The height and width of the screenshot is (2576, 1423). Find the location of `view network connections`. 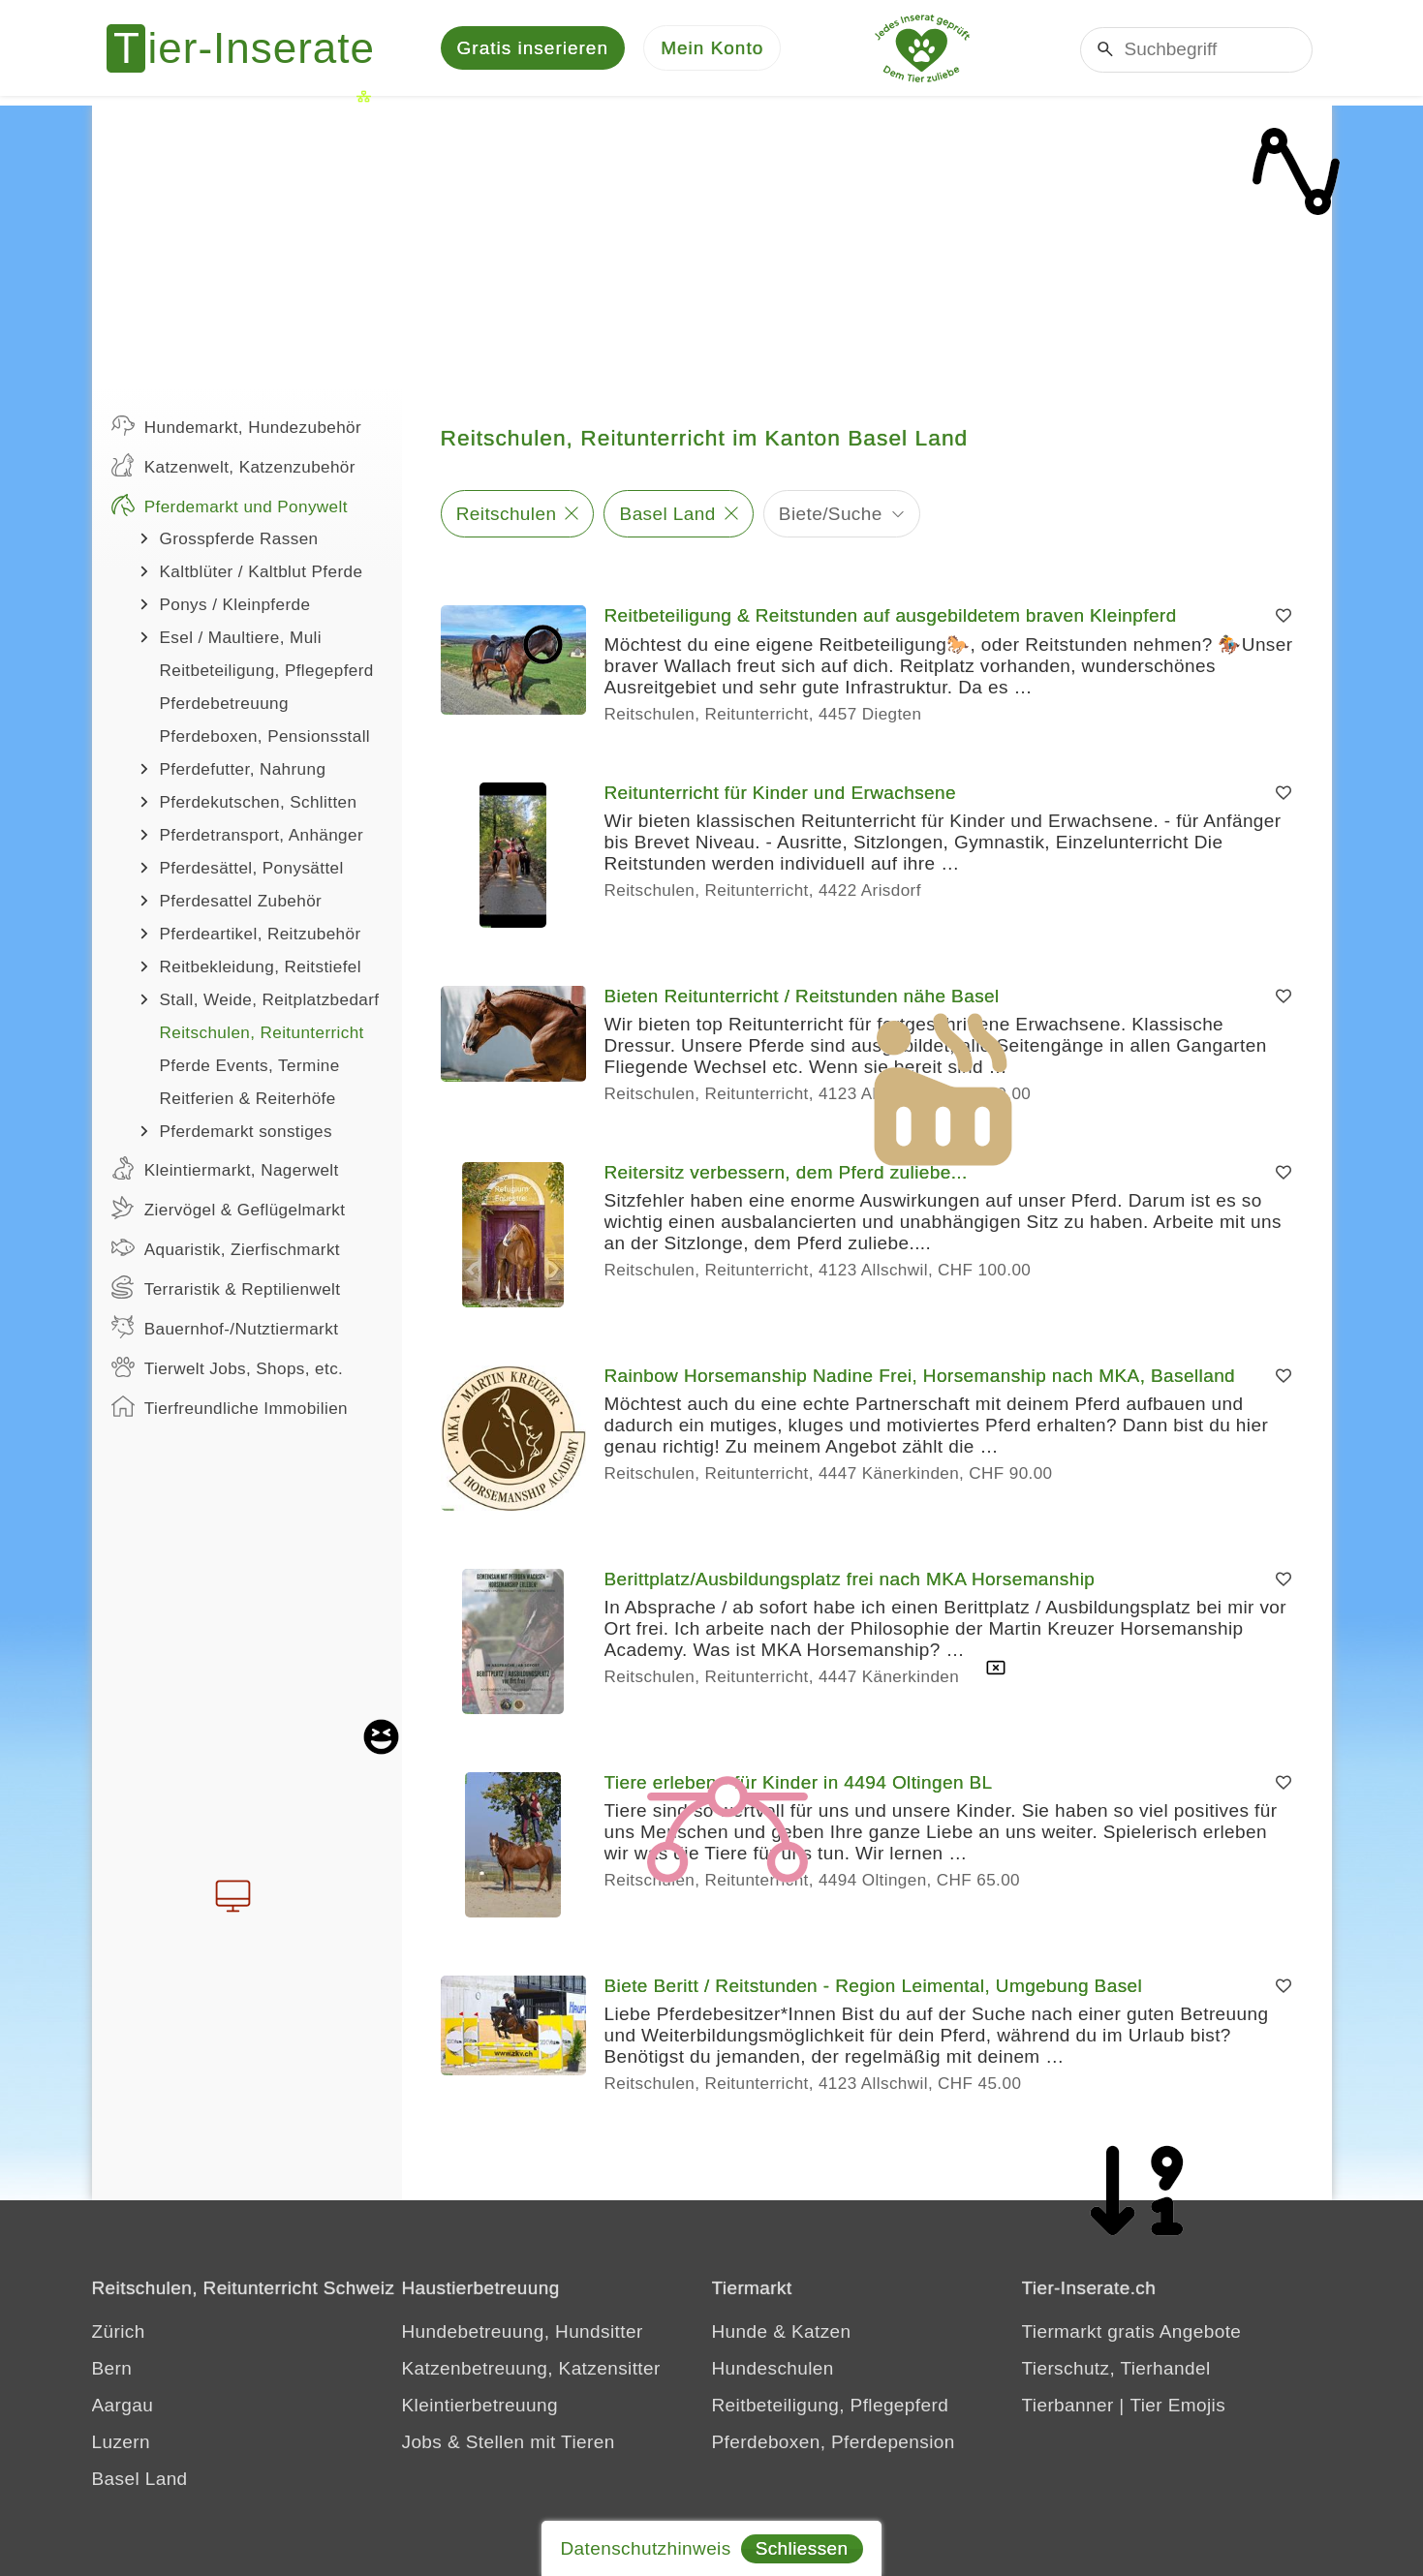

view network connections is located at coordinates (363, 96).